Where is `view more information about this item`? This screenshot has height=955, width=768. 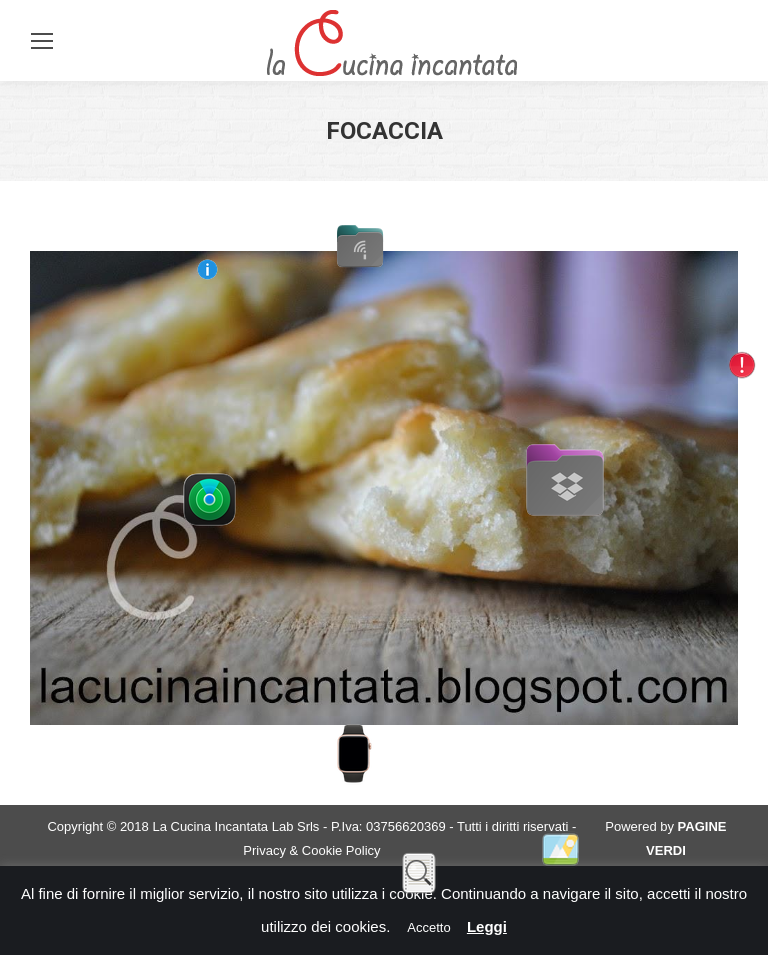 view more information about this item is located at coordinates (207, 269).